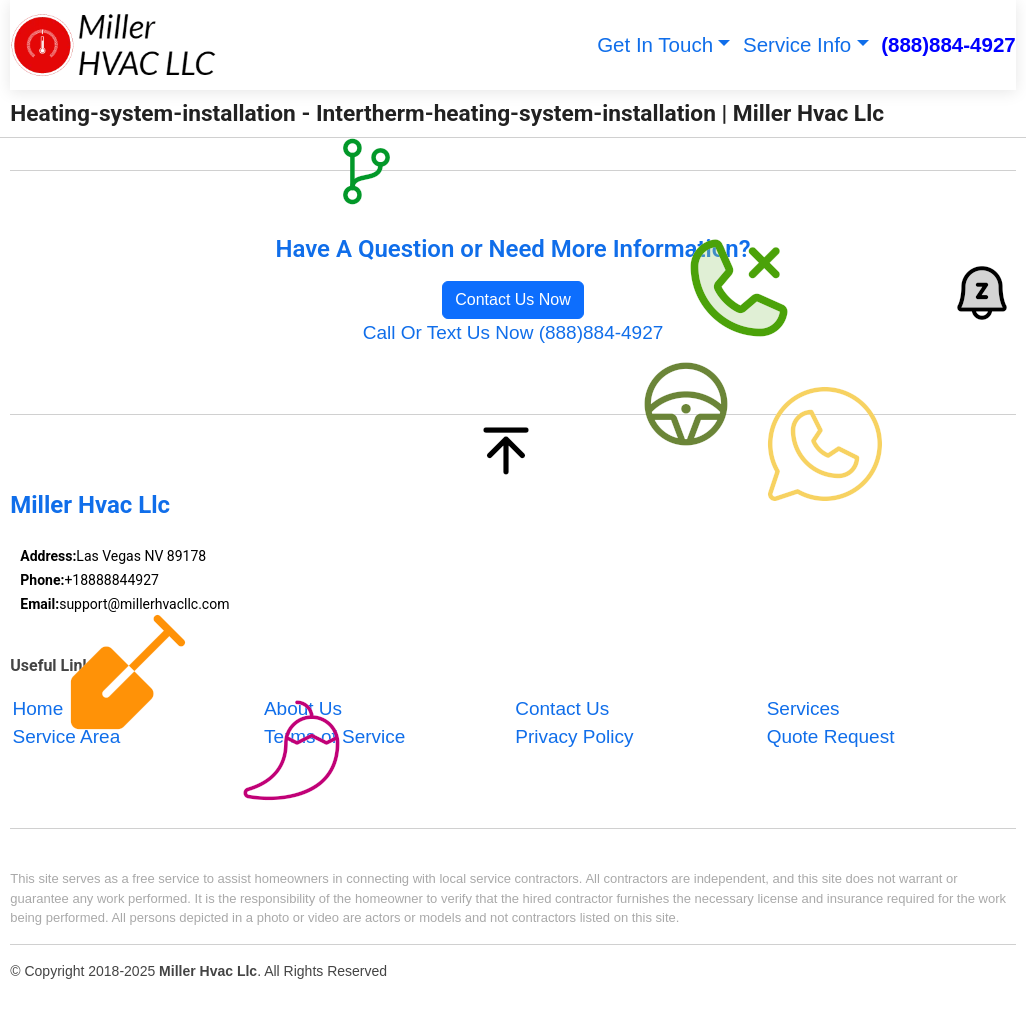  What do you see at coordinates (825, 444) in the screenshot?
I see `open whatsapp messaging app` at bounding box center [825, 444].